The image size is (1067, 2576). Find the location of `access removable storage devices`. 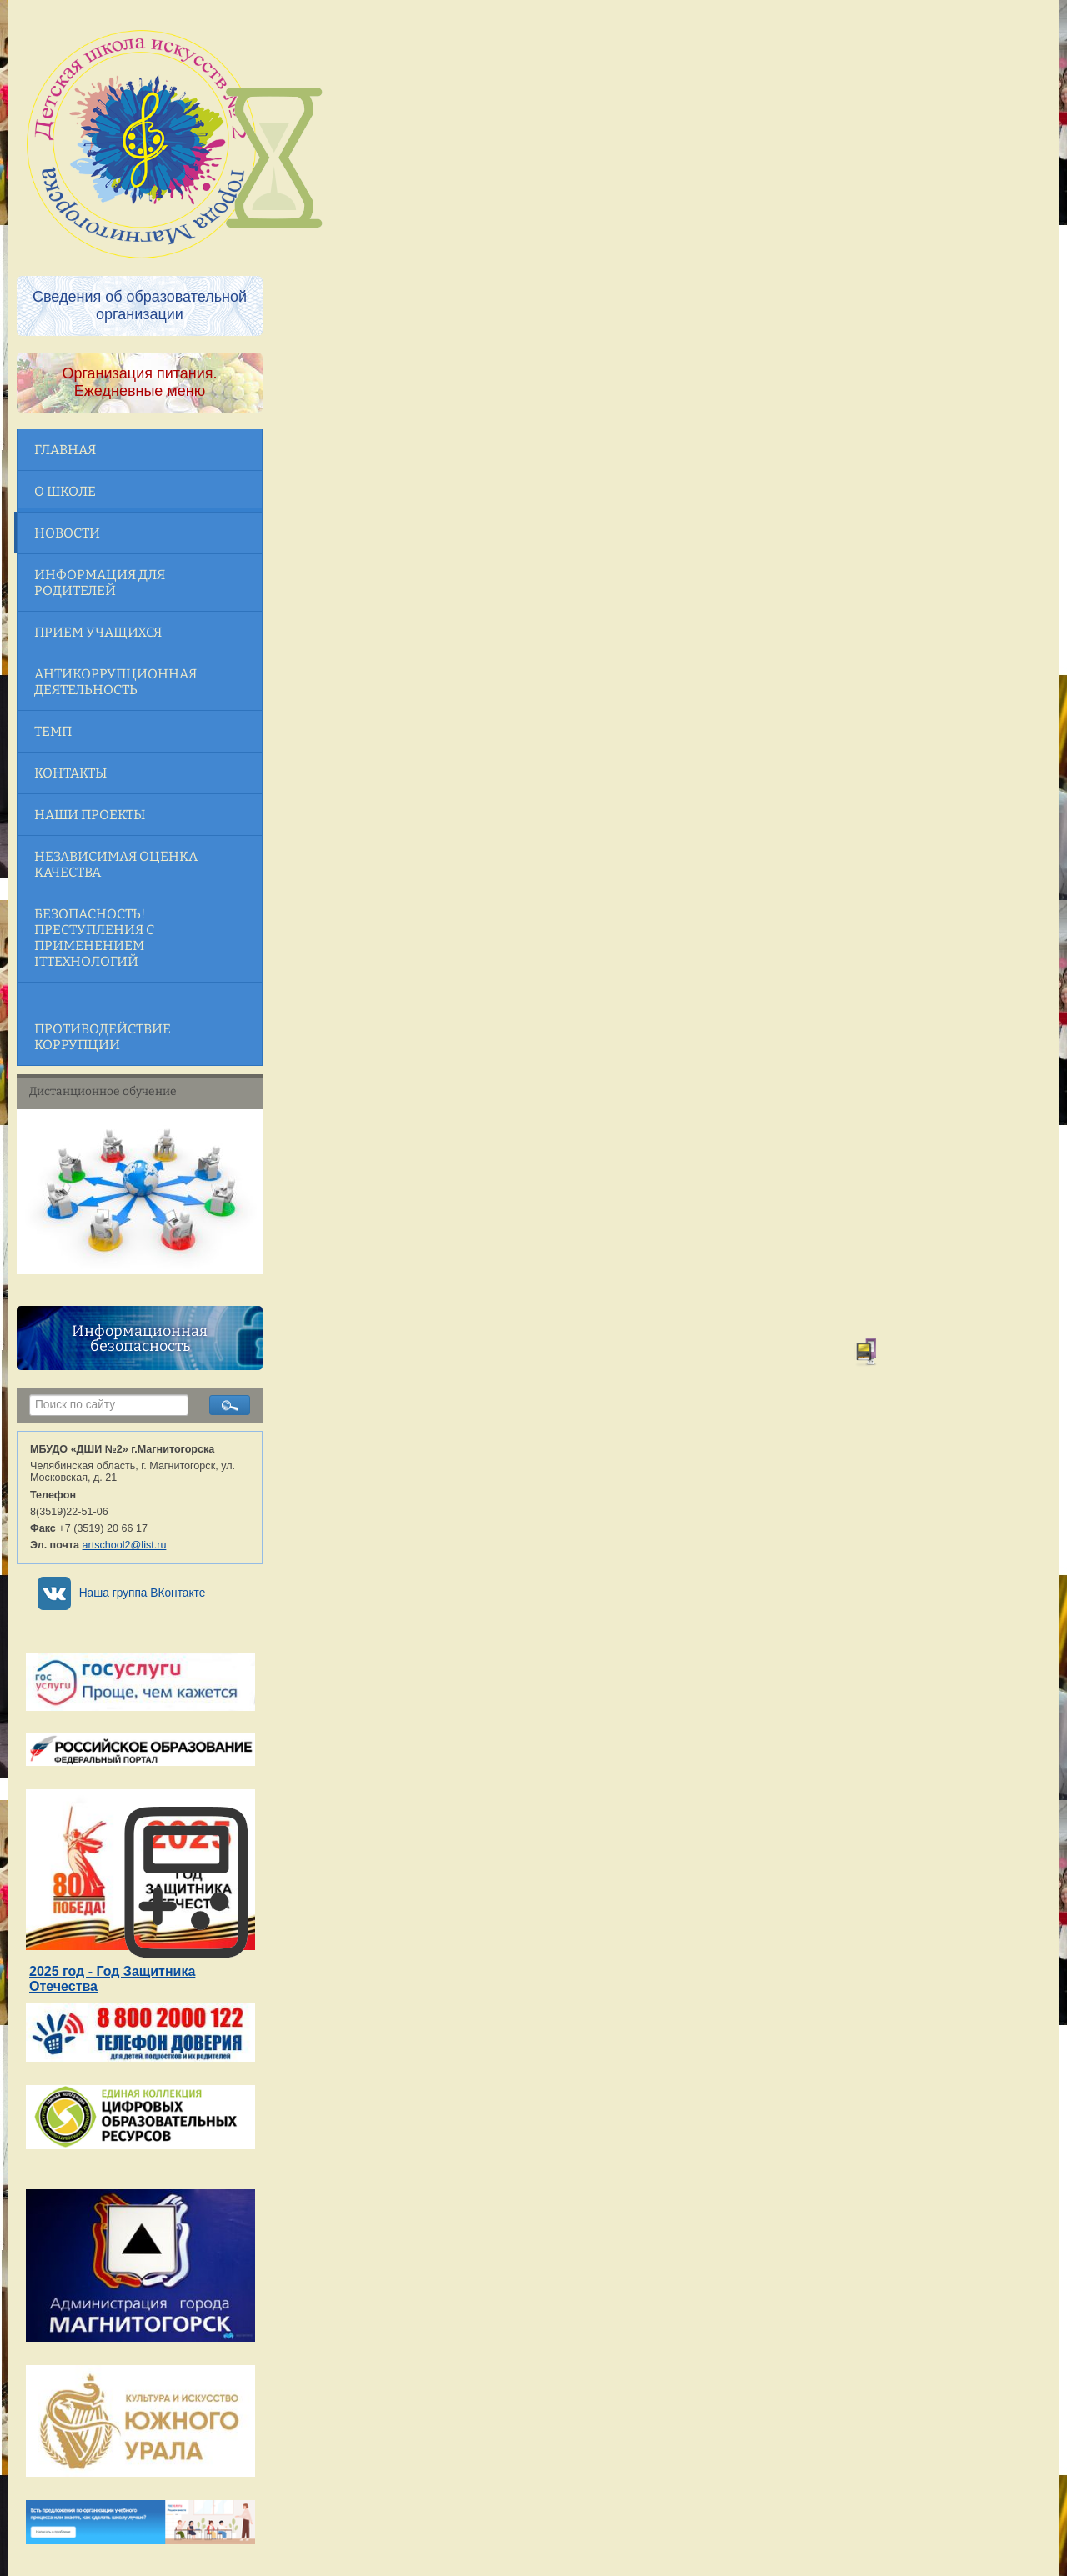

access removable storage devices is located at coordinates (867, 1352).